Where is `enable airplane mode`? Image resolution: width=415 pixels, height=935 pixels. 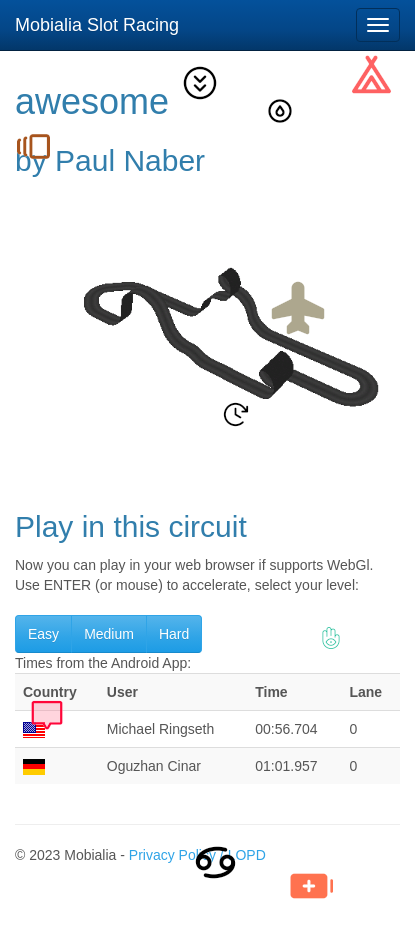
enable airplane mode is located at coordinates (298, 308).